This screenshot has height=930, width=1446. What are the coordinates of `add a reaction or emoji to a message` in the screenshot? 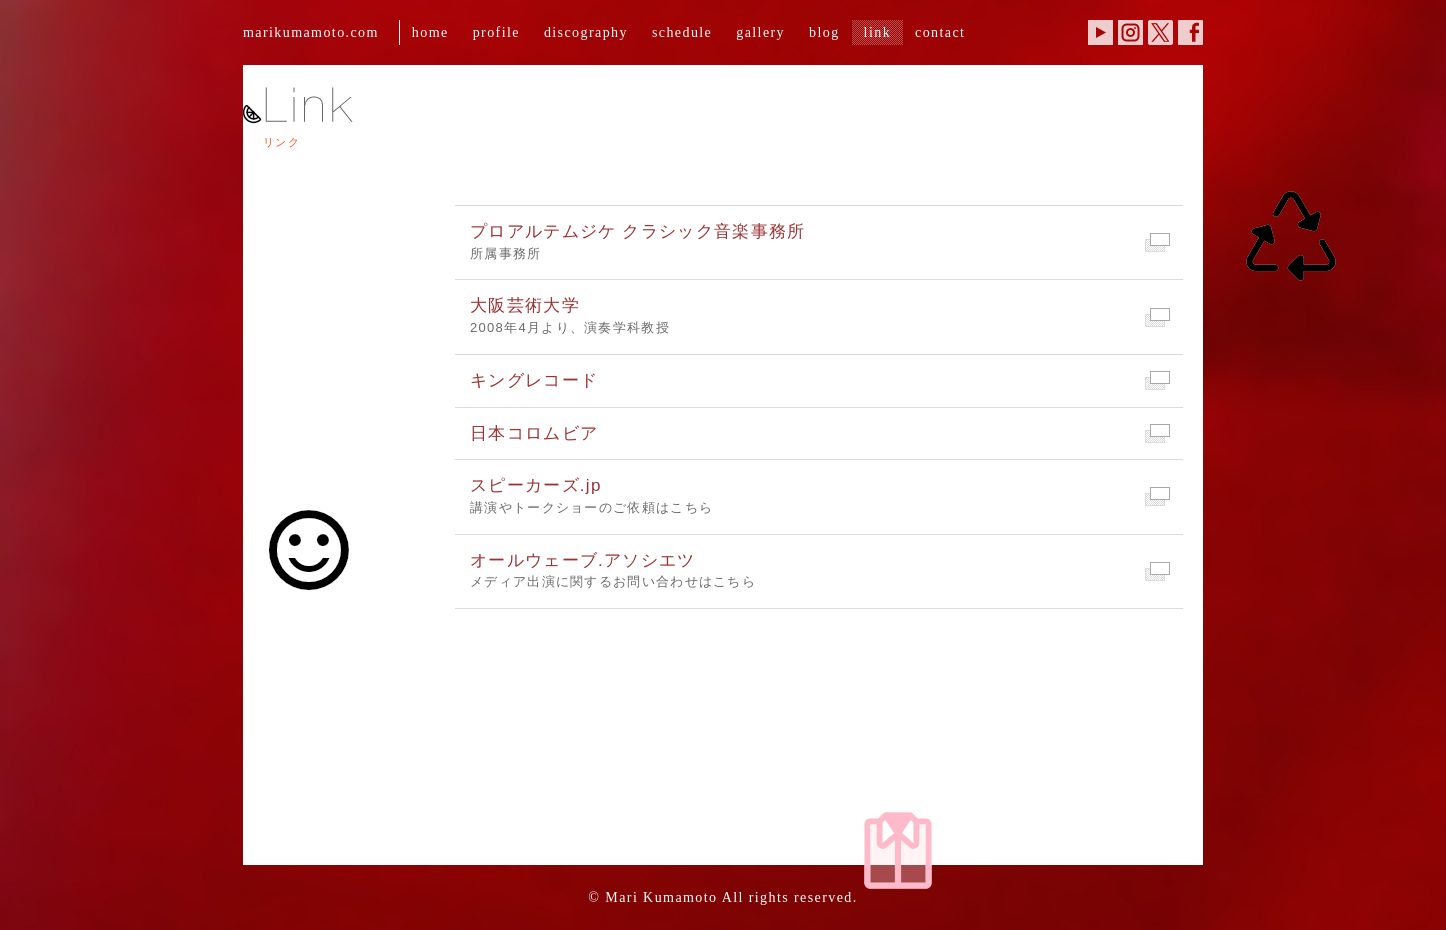 It's located at (309, 550).